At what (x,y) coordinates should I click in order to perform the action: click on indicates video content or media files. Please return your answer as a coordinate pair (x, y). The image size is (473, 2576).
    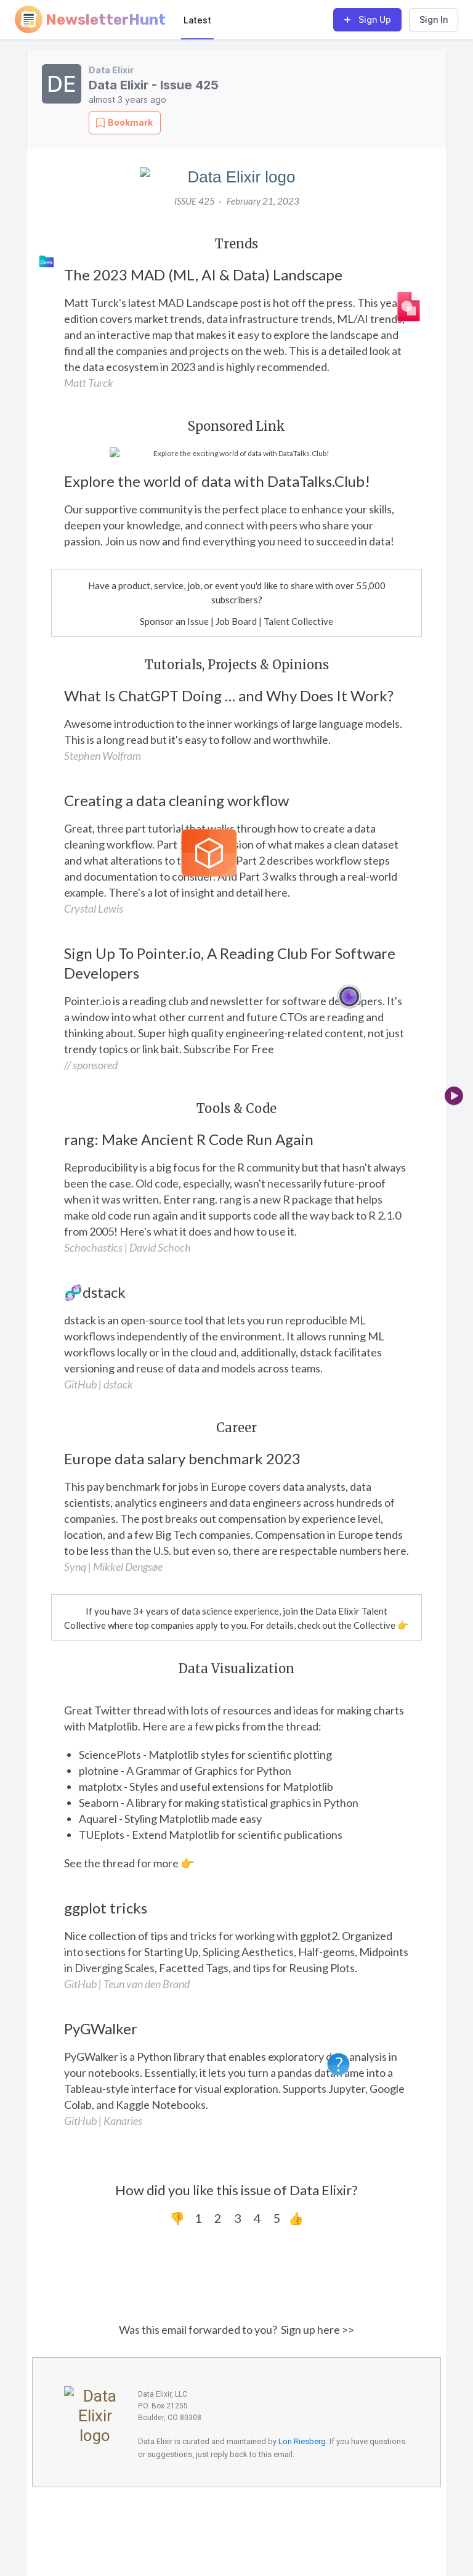
    Looking at the image, I should click on (454, 1096).